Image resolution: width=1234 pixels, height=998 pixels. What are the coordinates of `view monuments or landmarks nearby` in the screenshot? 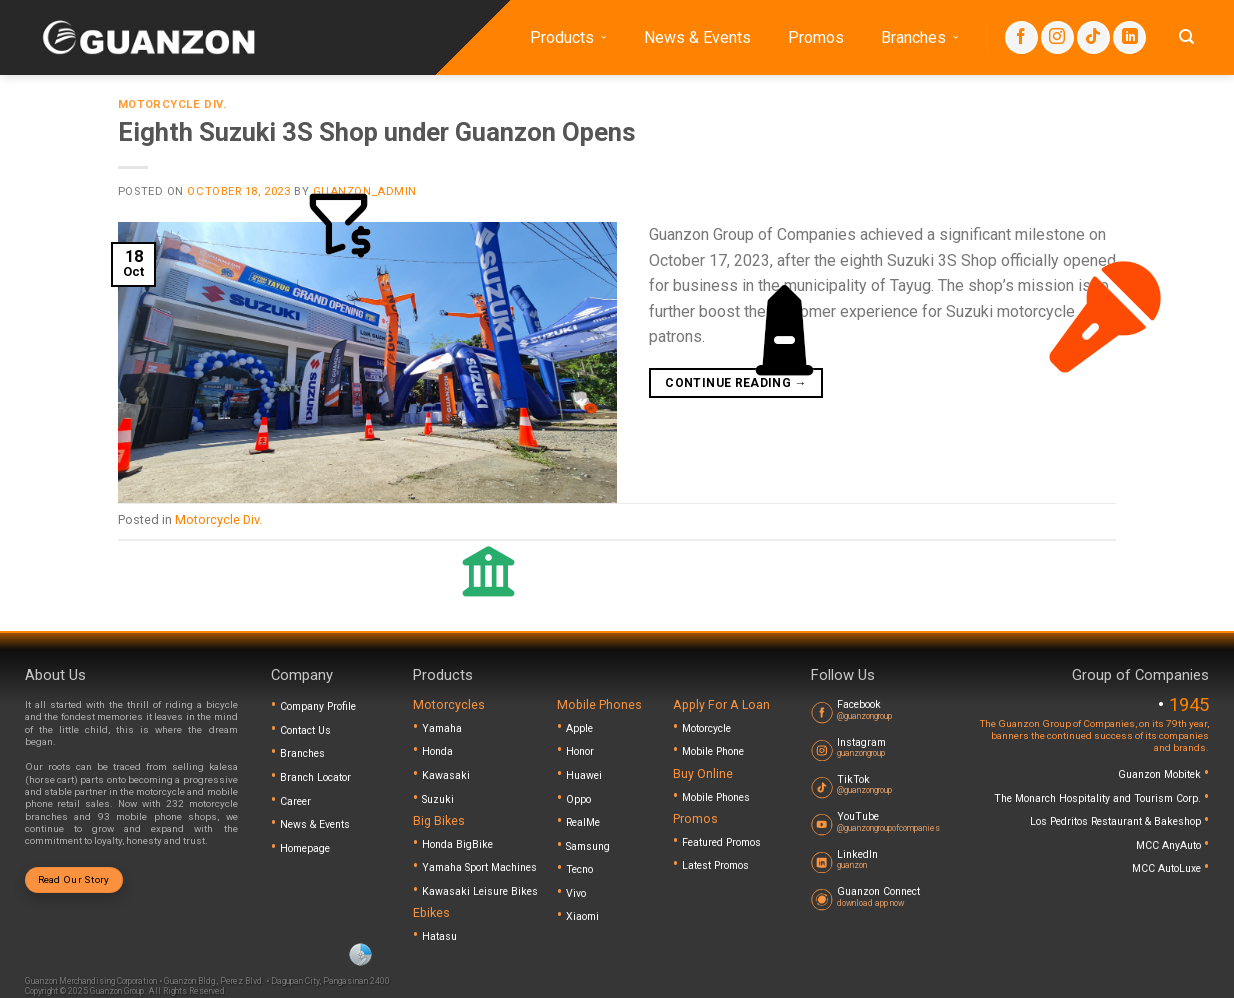 It's located at (784, 333).